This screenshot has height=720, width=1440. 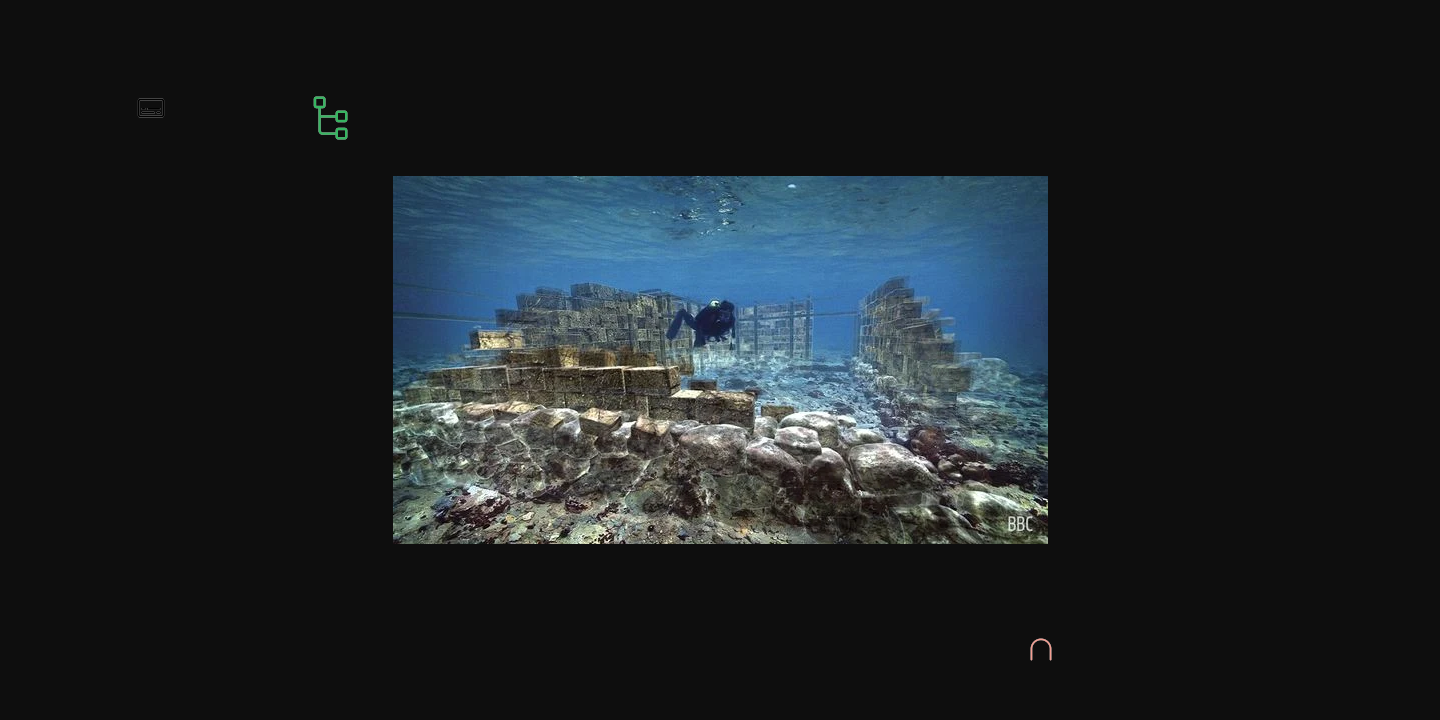 What do you see at coordinates (329, 118) in the screenshot?
I see `view hierarchical tree structure` at bounding box center [329, 118].